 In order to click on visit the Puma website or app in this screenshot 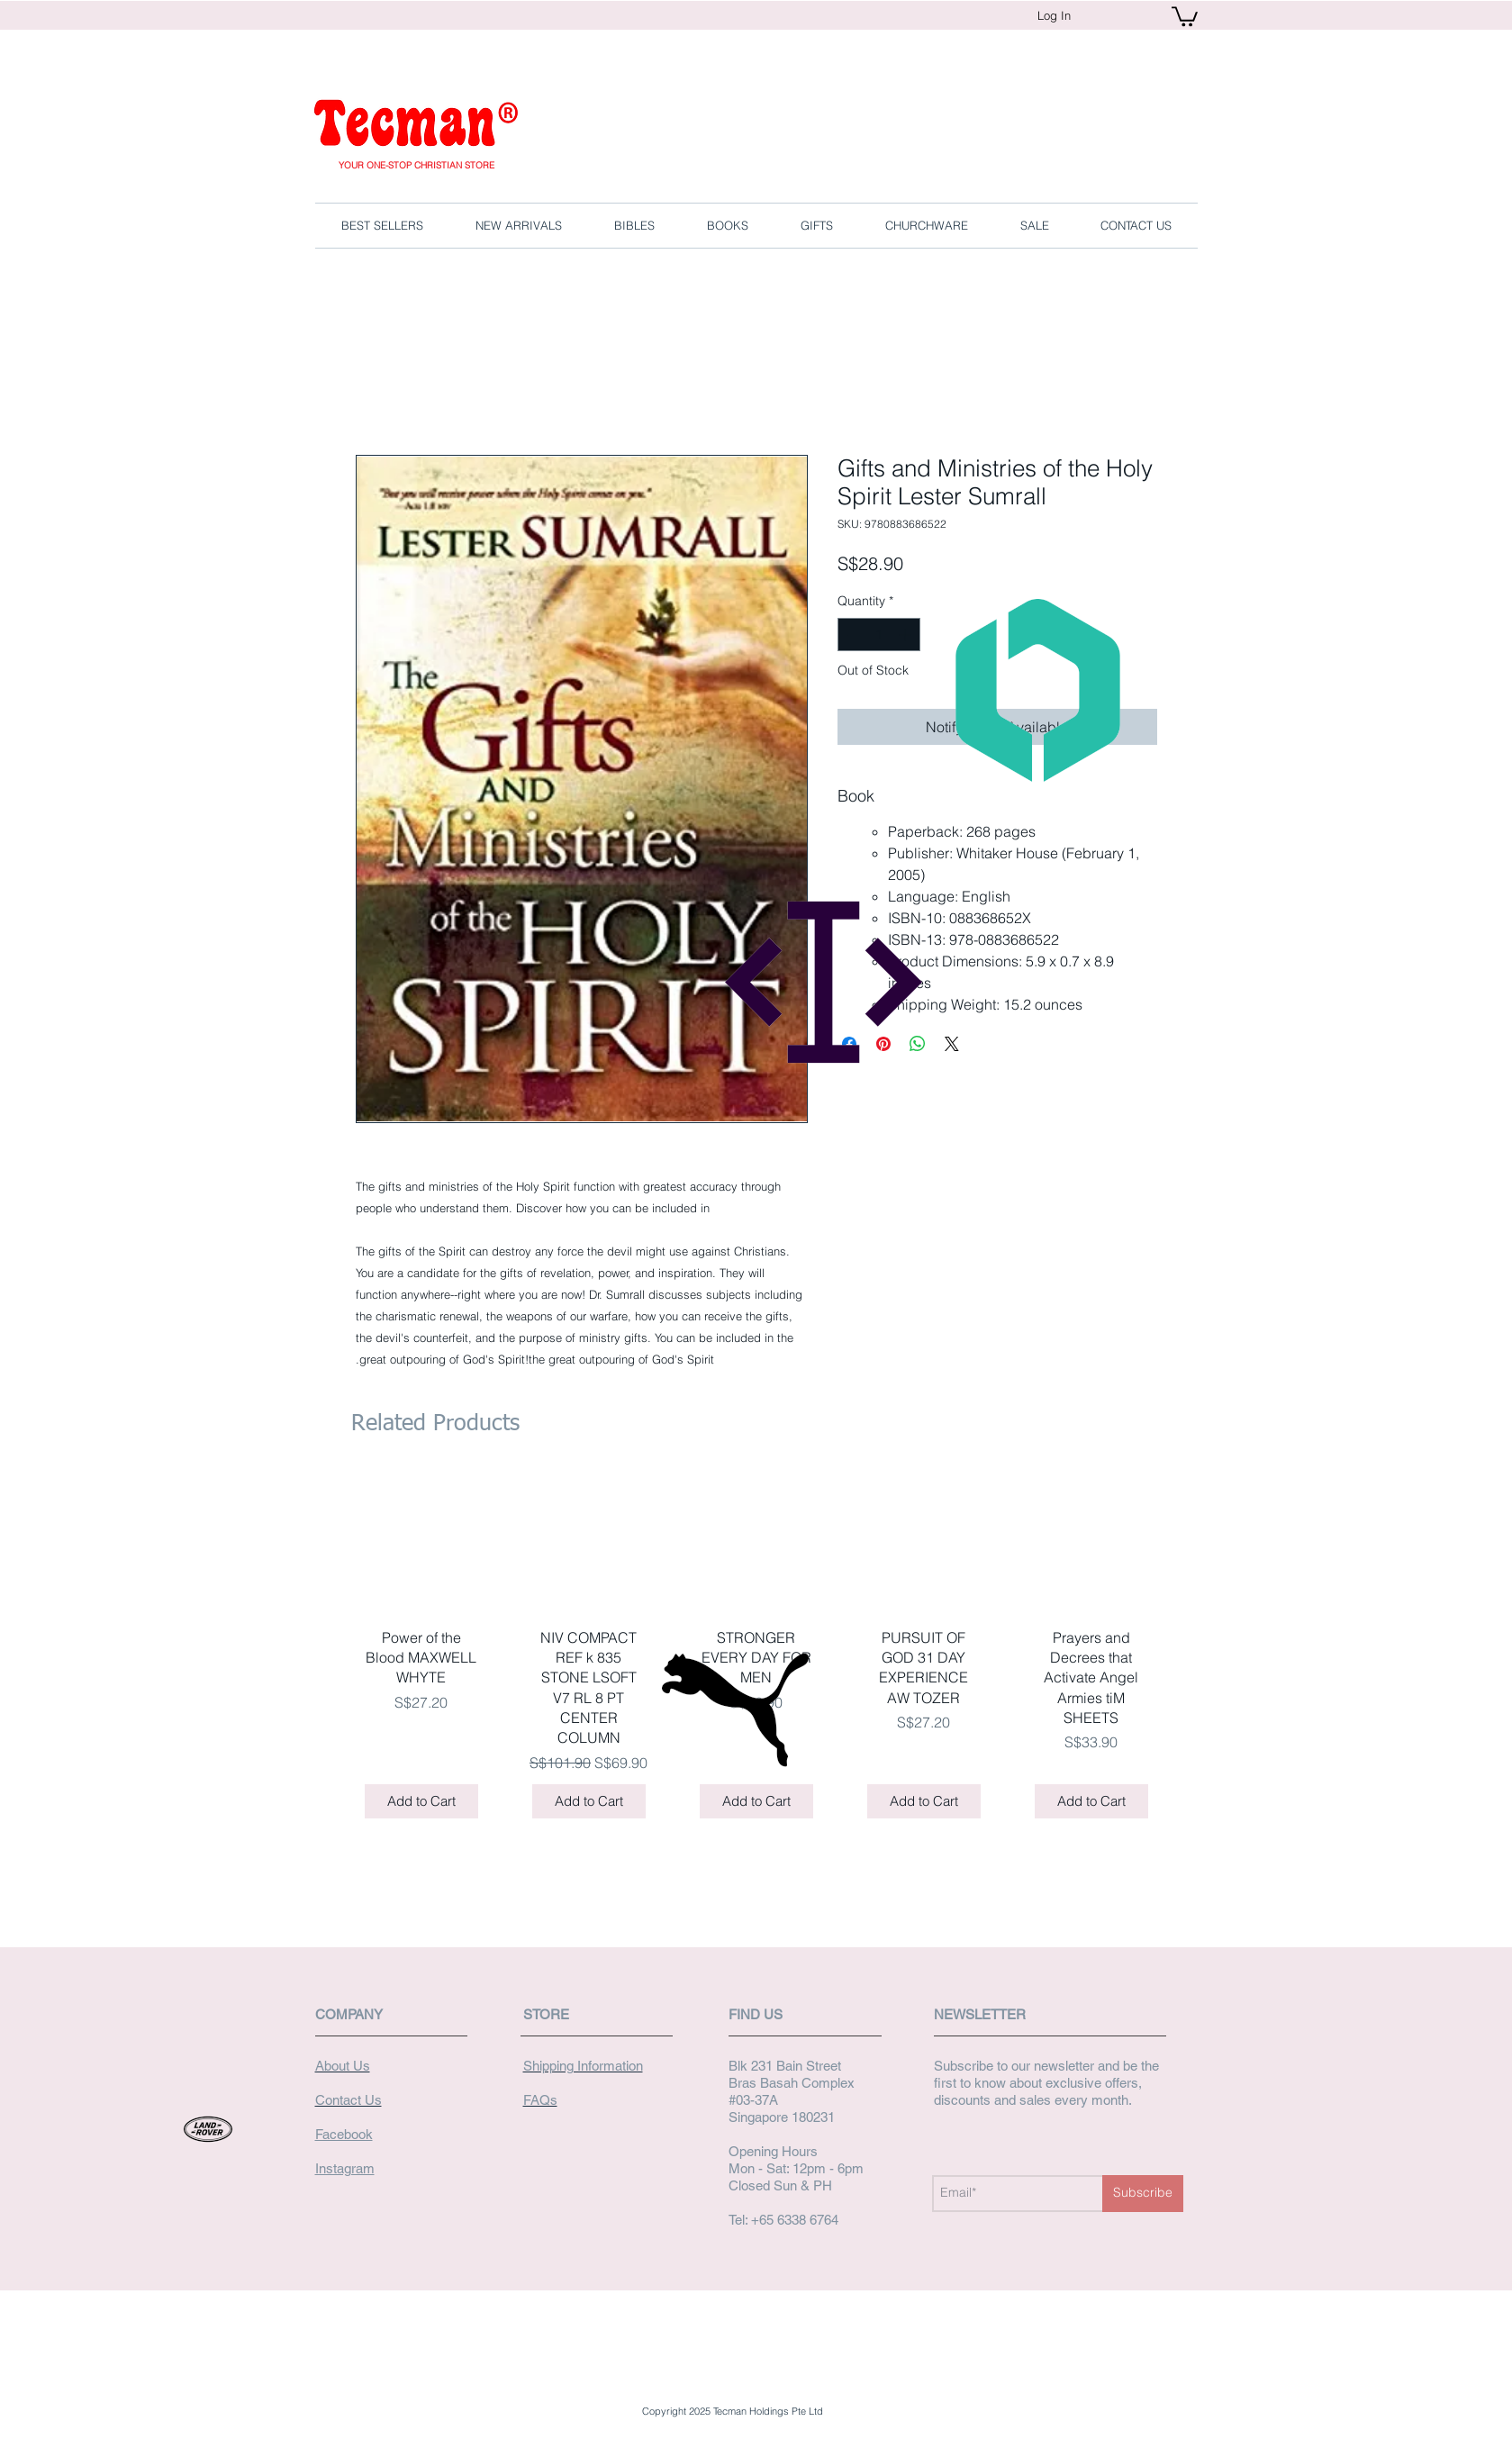, I will do `click(735, 1709)`.